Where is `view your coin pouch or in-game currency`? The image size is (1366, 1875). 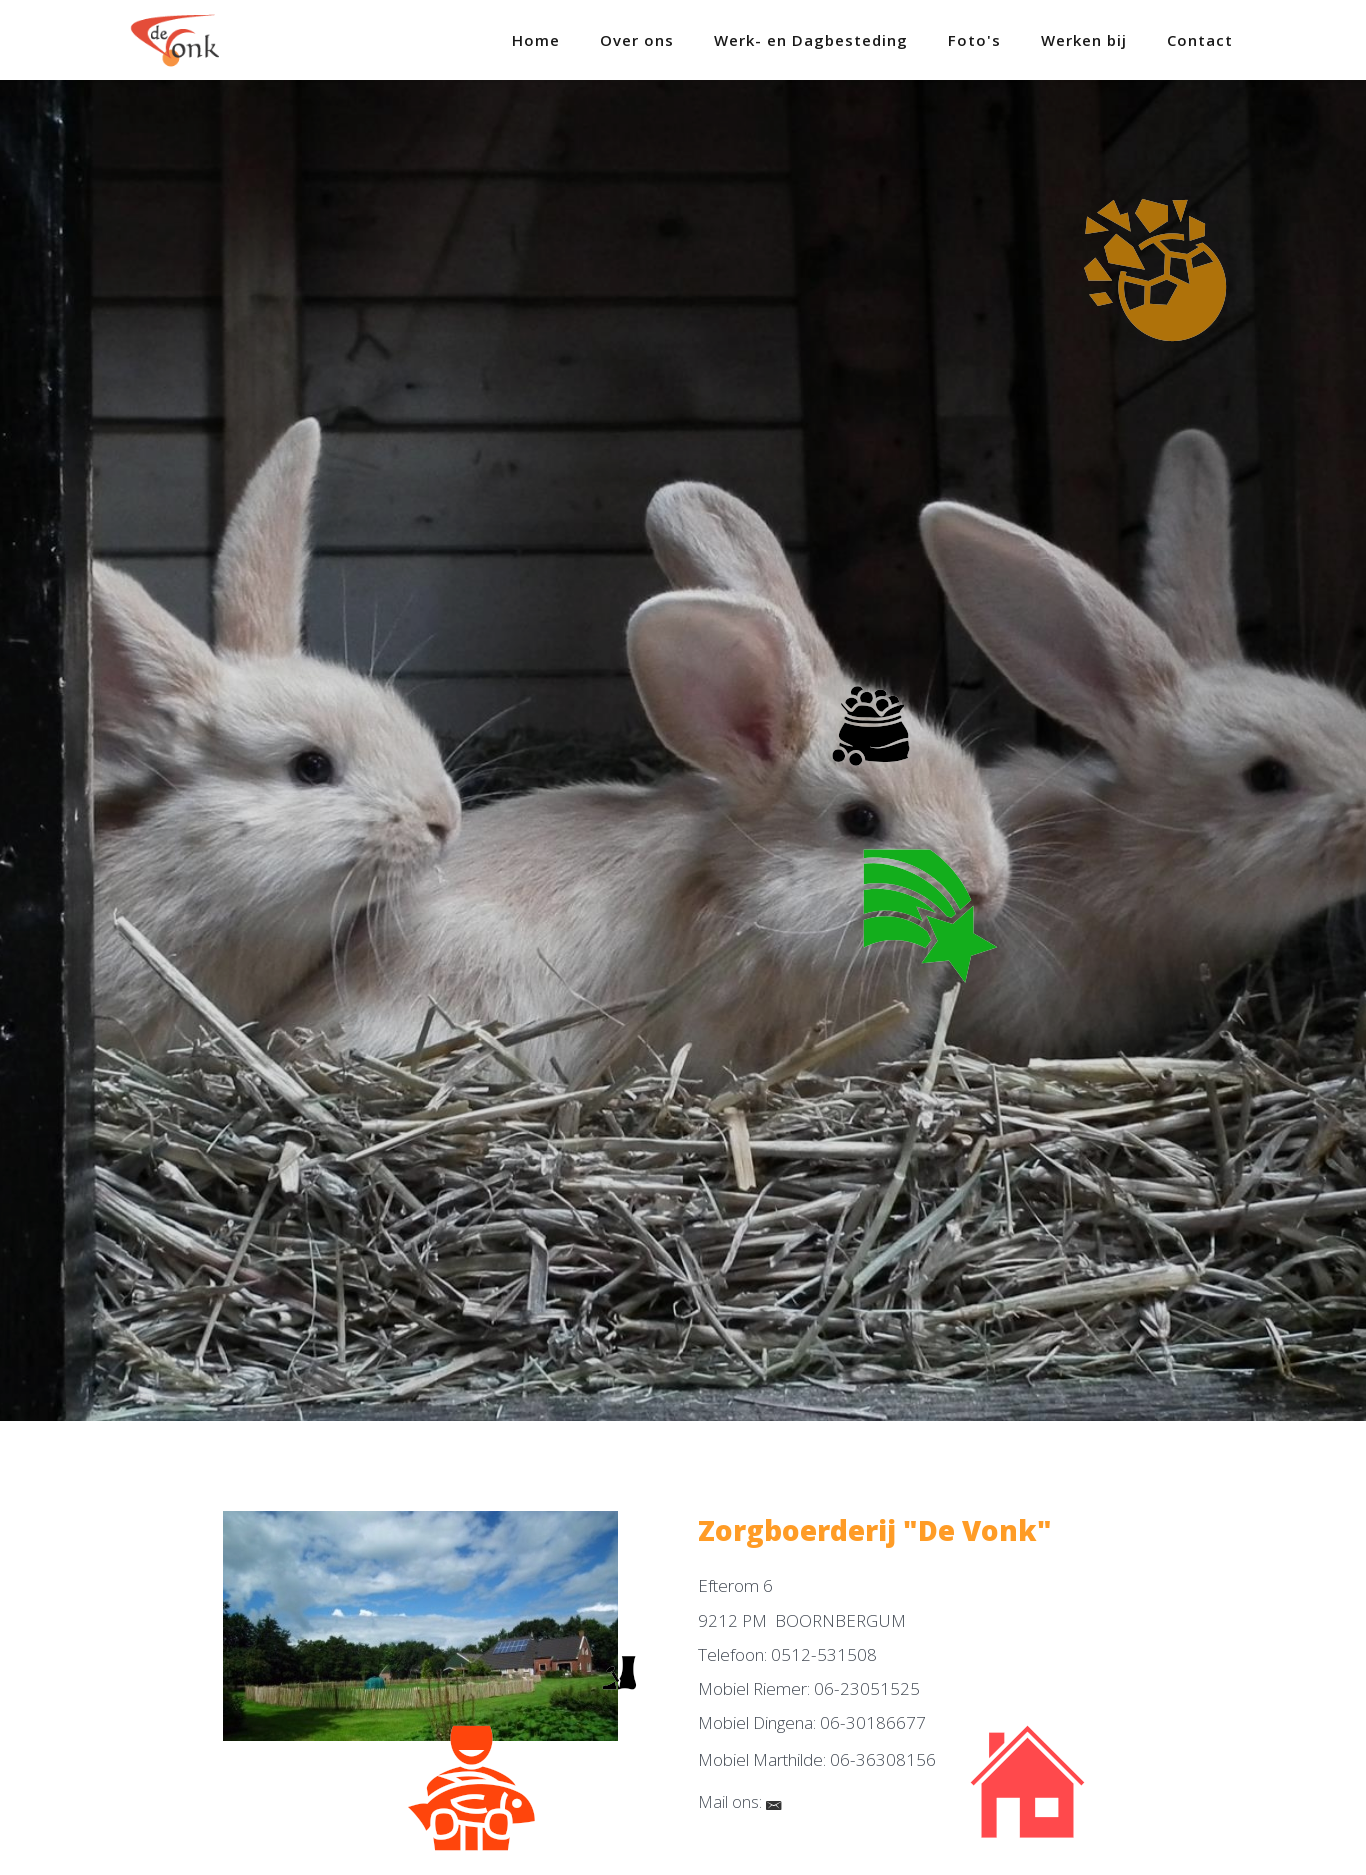 view your coin pouch or in-game currency is located at coordinates (871, 726).